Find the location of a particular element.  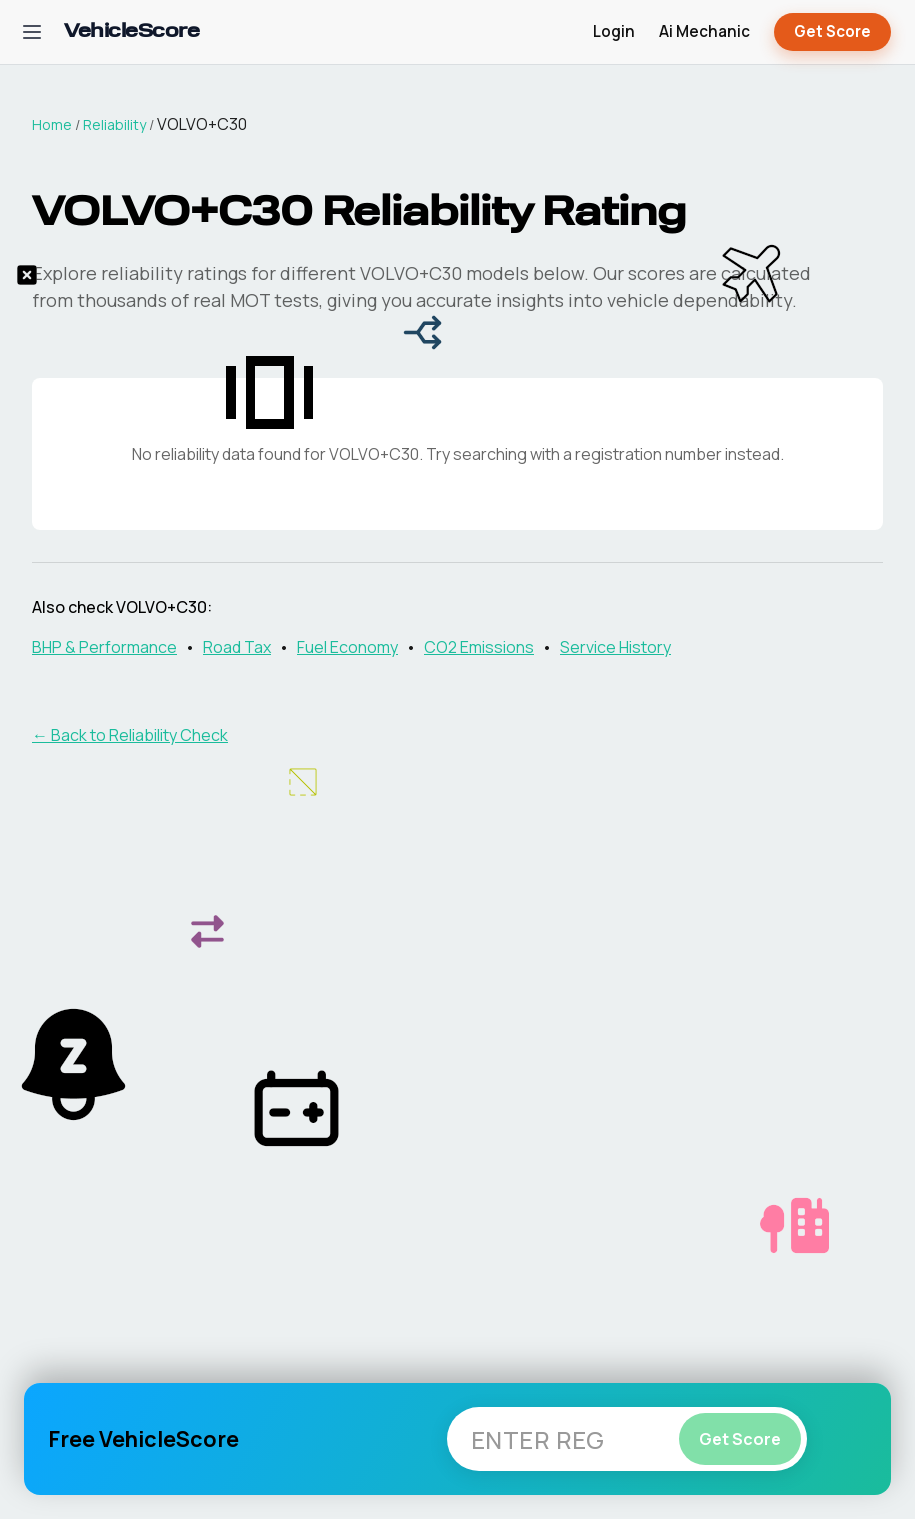

view urban green spaces or parks is located at coordinates (794, 1225).